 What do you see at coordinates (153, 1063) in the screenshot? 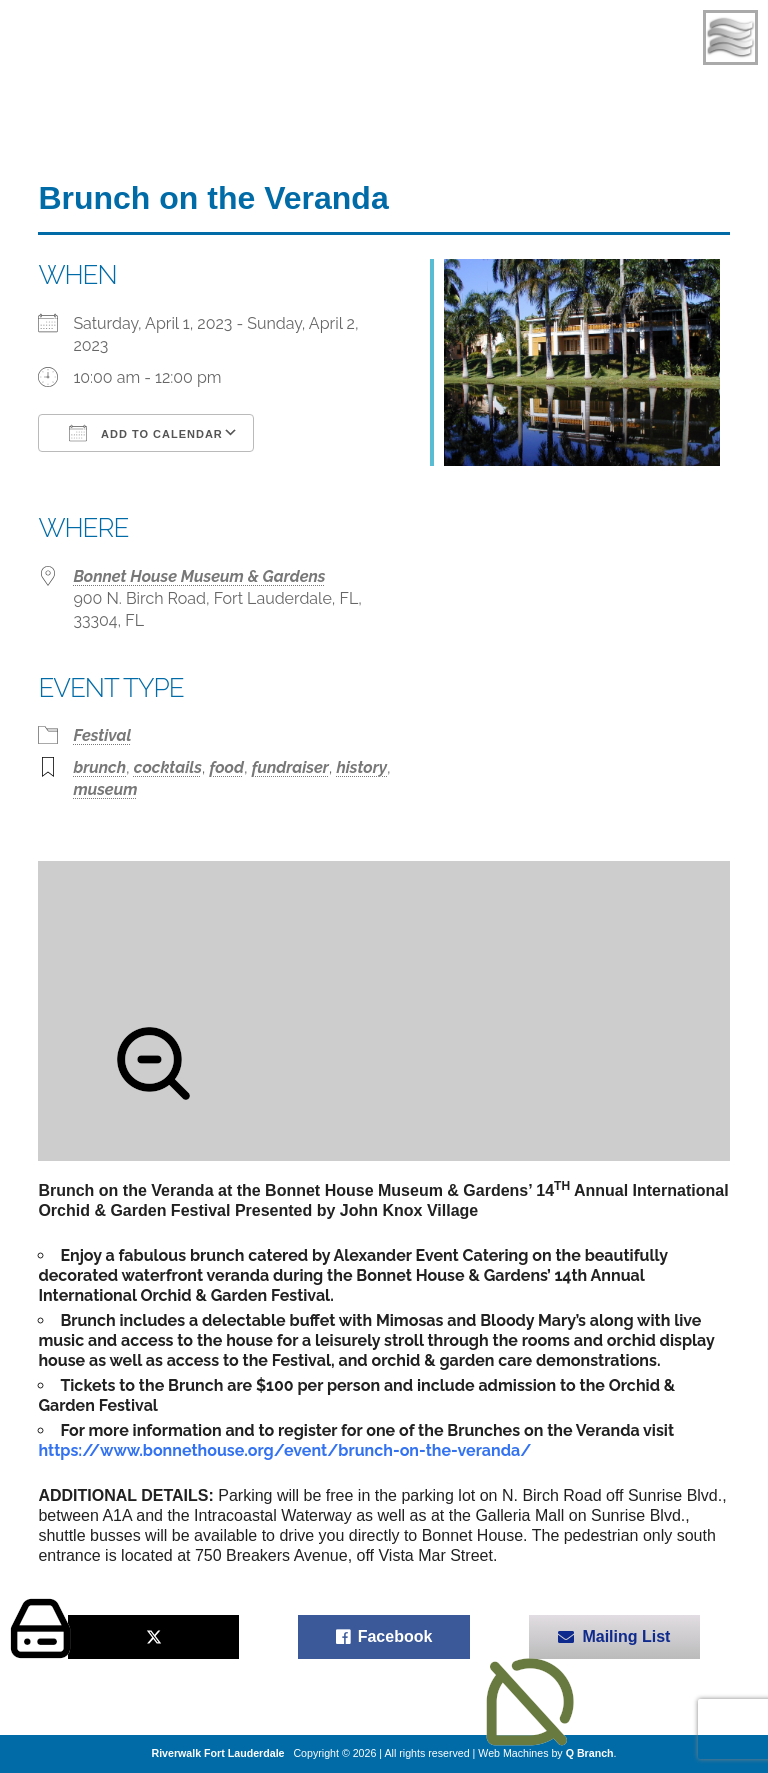
I see `zoom out of the current view` at bounding box center [153, 1063].